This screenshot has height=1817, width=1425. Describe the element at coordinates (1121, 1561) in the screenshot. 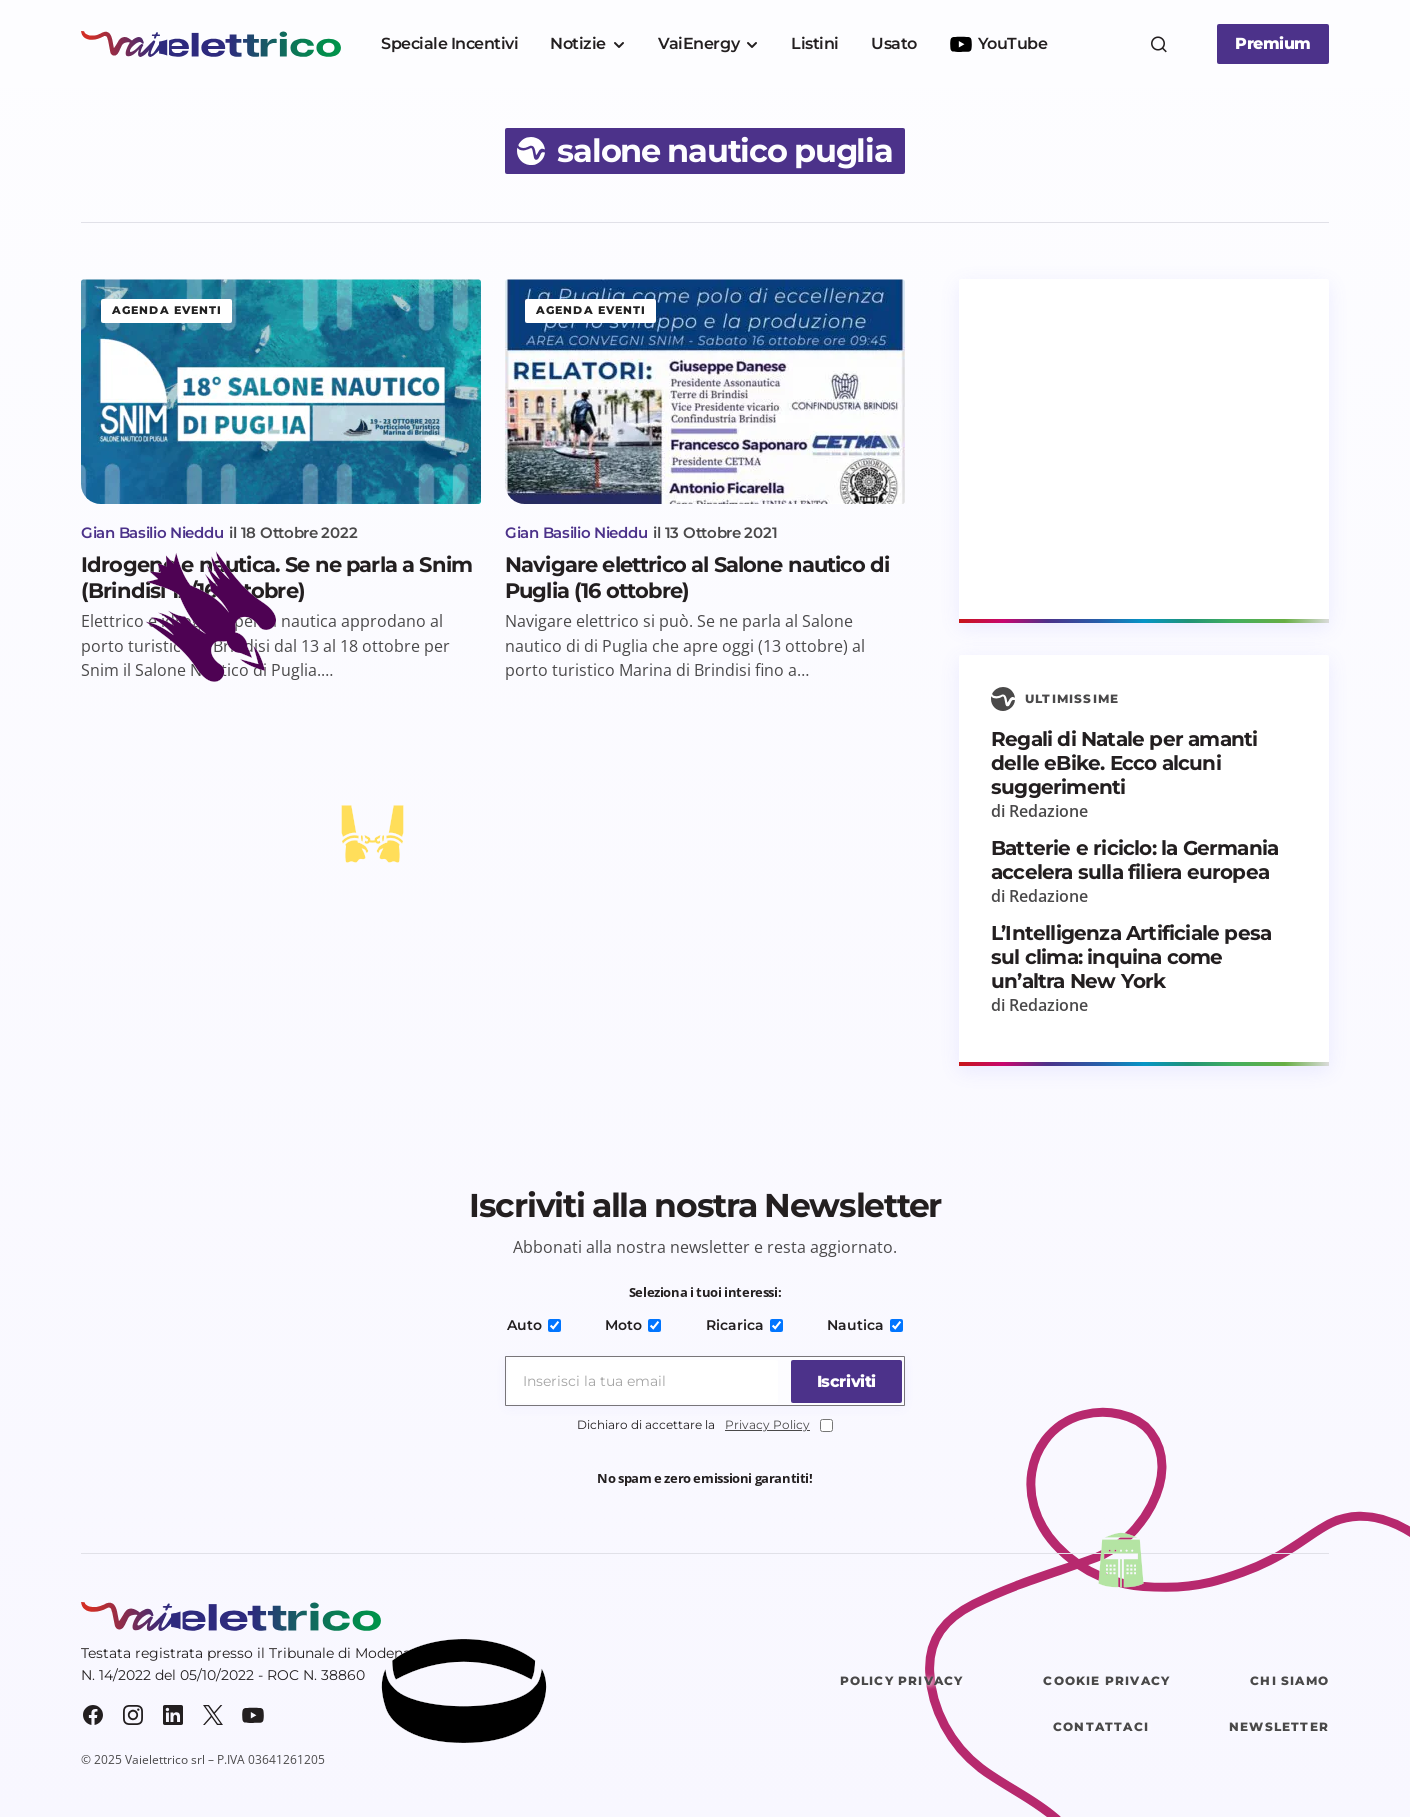

I see `select knight or heavy armor class` at that location.